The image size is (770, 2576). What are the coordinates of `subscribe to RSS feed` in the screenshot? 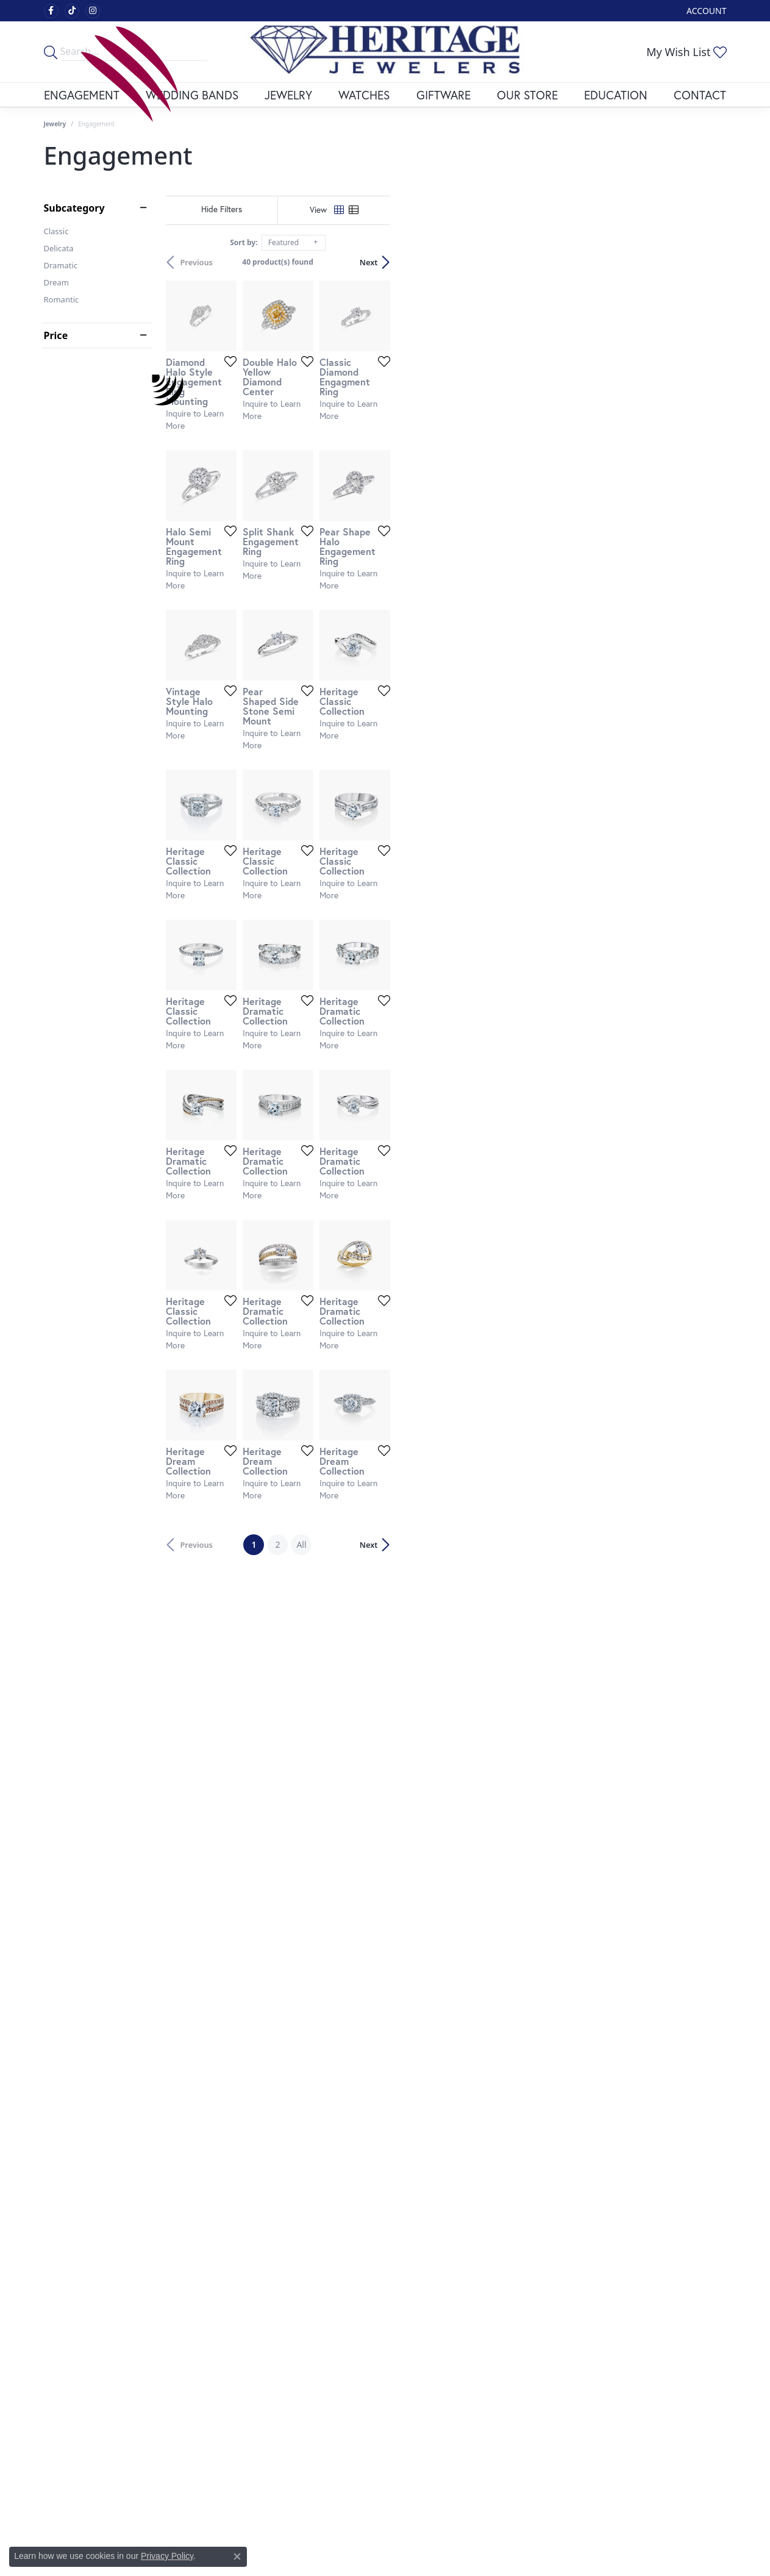 It's located at (168, 390).